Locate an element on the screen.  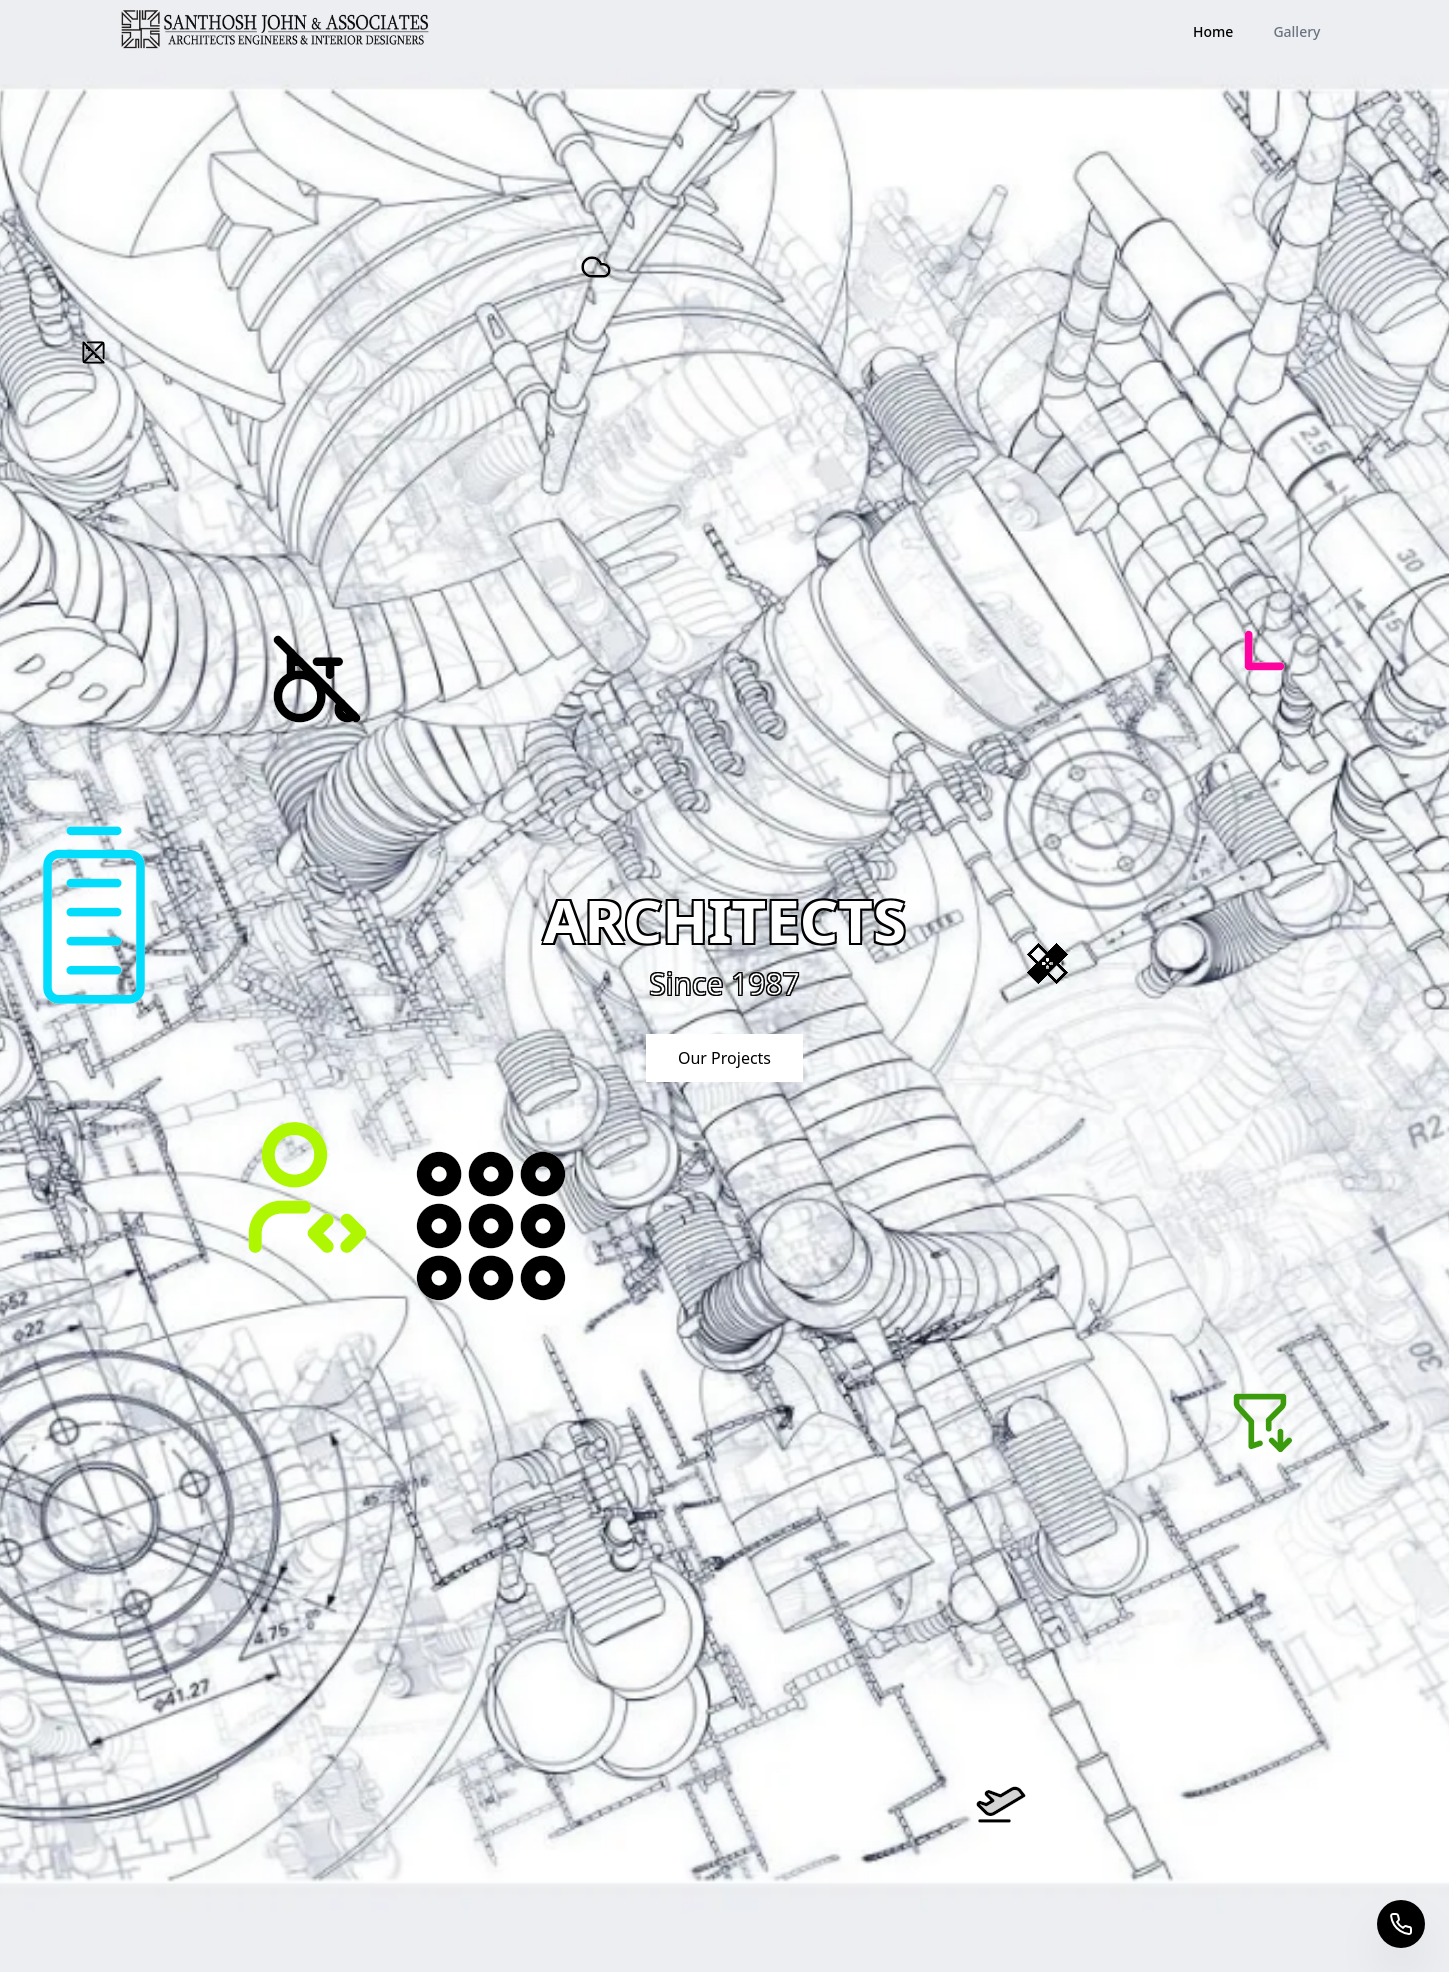
access cloud storage is located at coordinates (596, 267).